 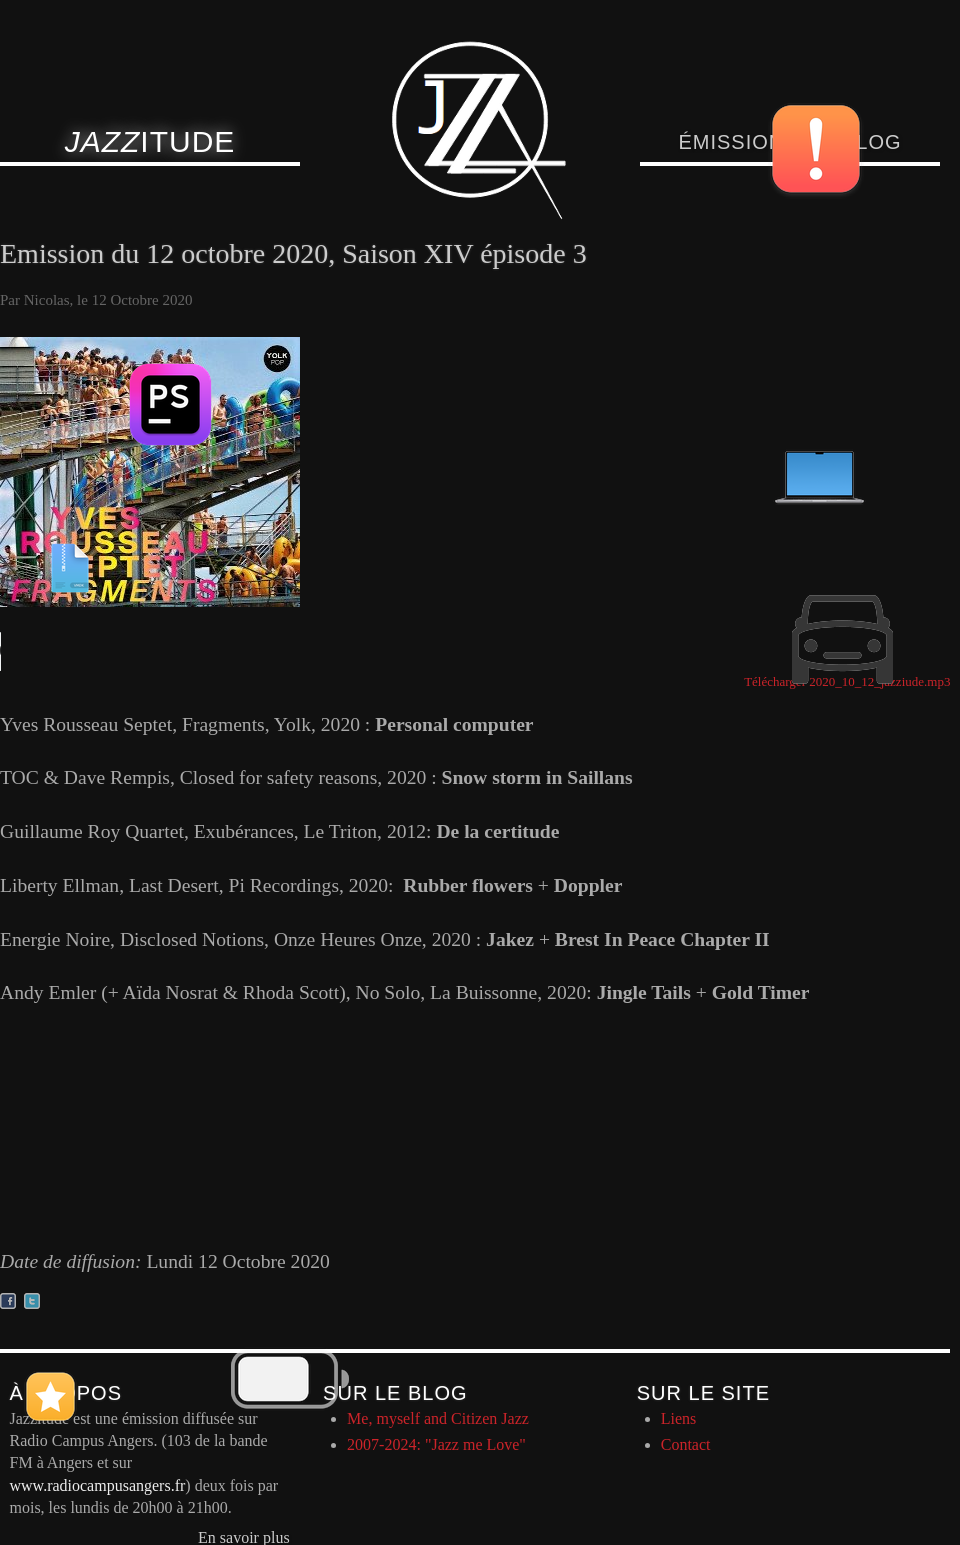 What do you see at coordinates (842, 639) in the screenshot?
I see `access travel and transportation emoji` at bounding box center [842, 639].